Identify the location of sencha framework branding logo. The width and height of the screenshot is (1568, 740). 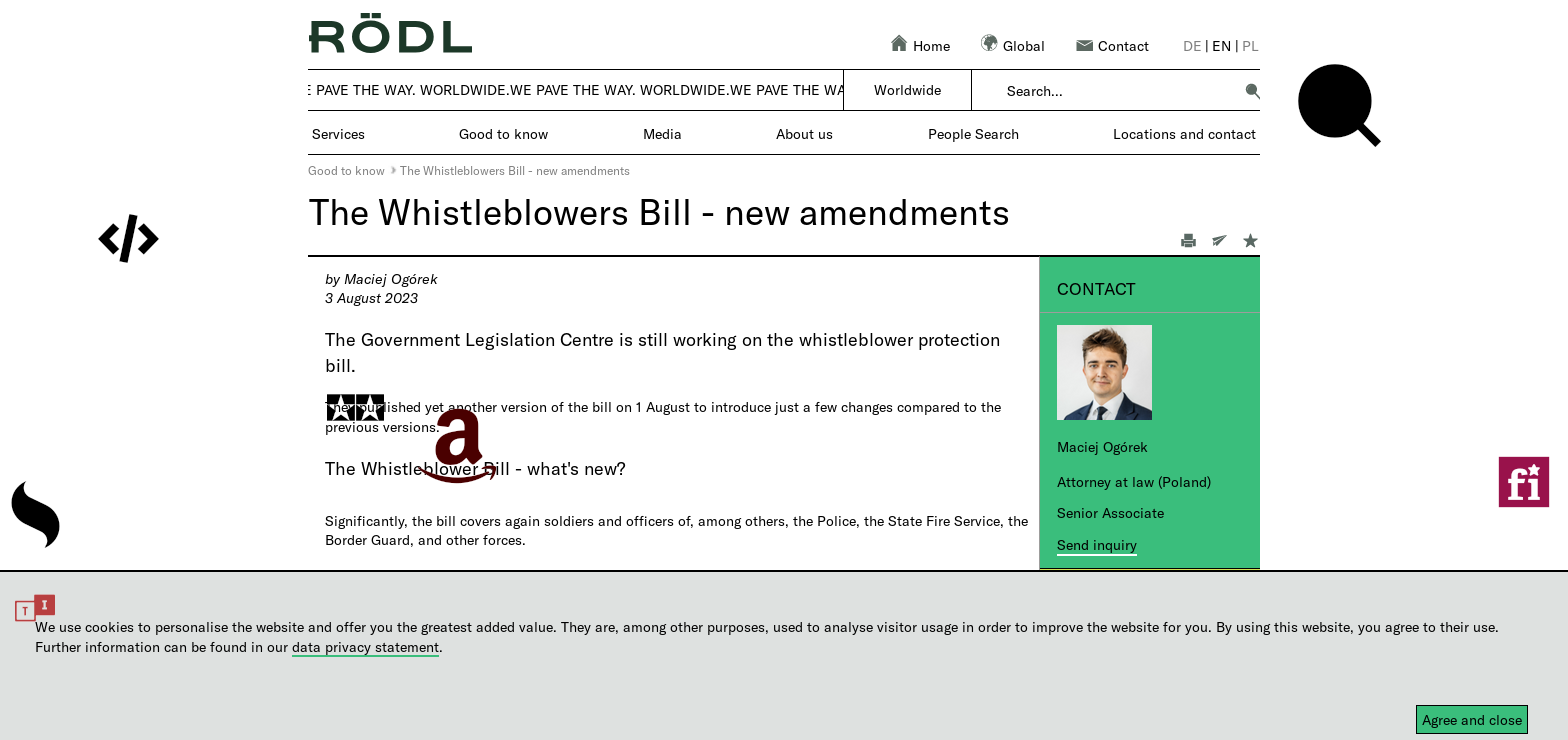
(35, 514).